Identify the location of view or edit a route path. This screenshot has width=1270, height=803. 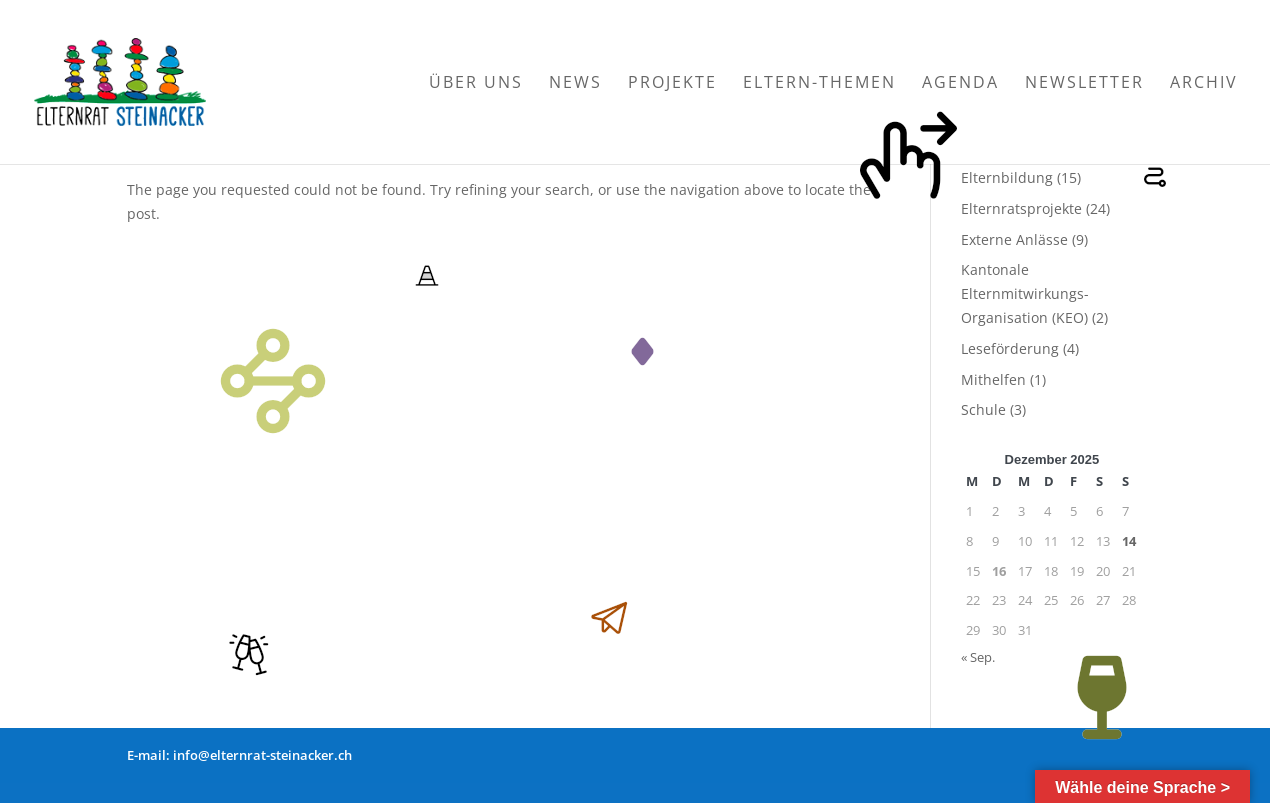
(1155, 176).